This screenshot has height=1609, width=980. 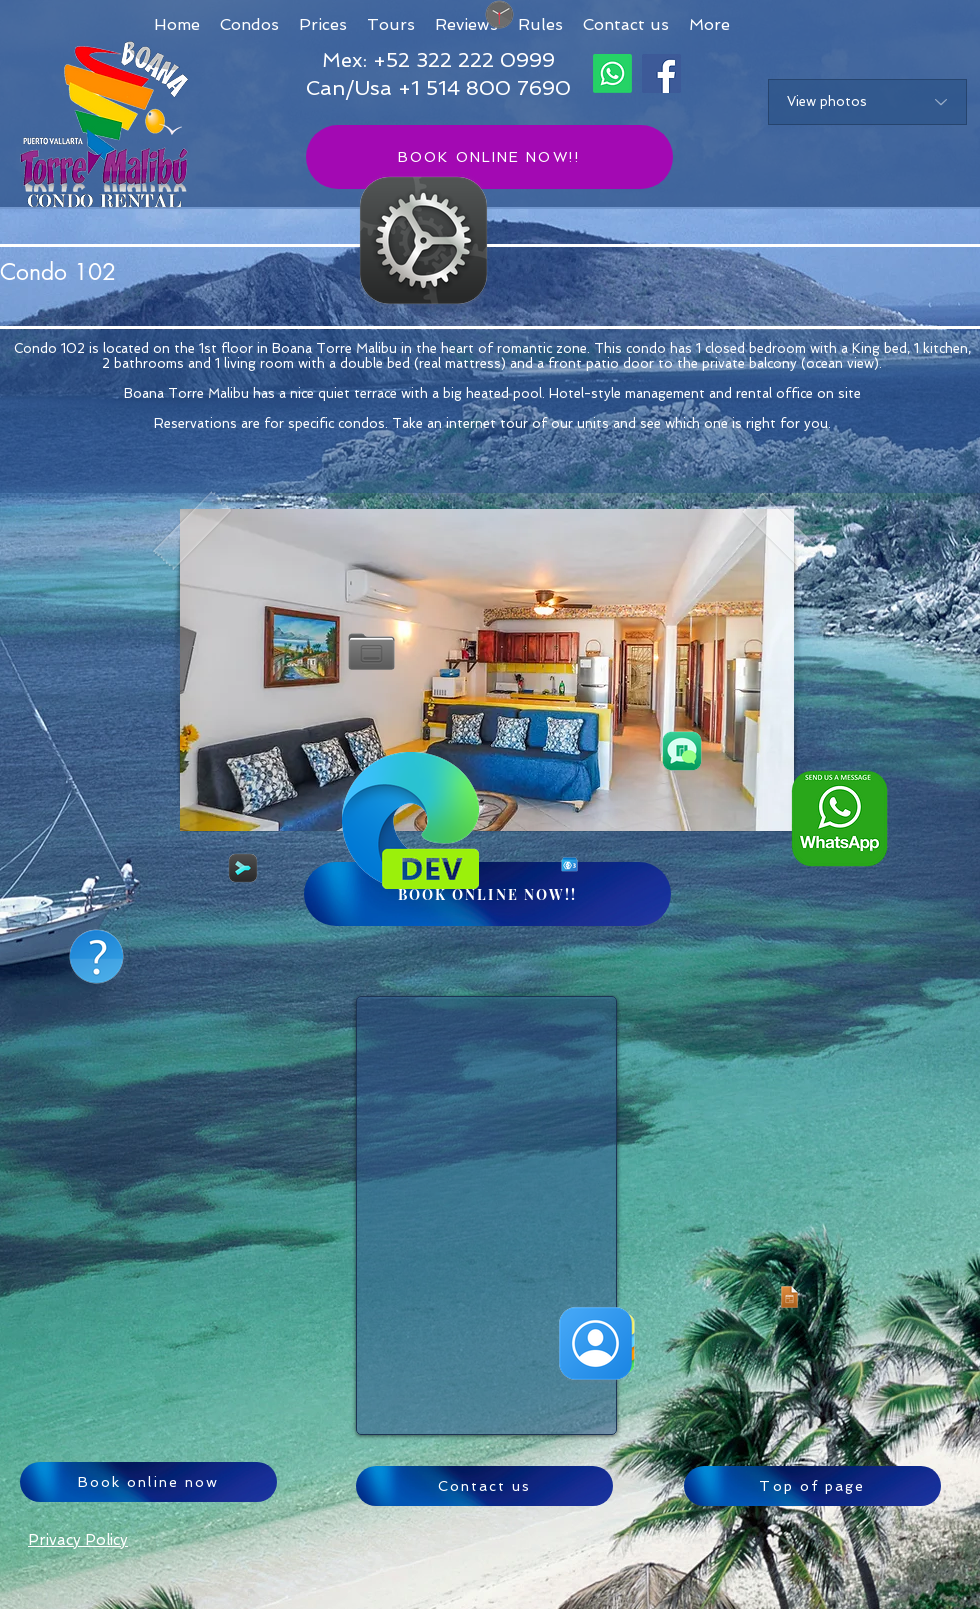 I want to click on open matray messaging app, so click(x=682, y=751).